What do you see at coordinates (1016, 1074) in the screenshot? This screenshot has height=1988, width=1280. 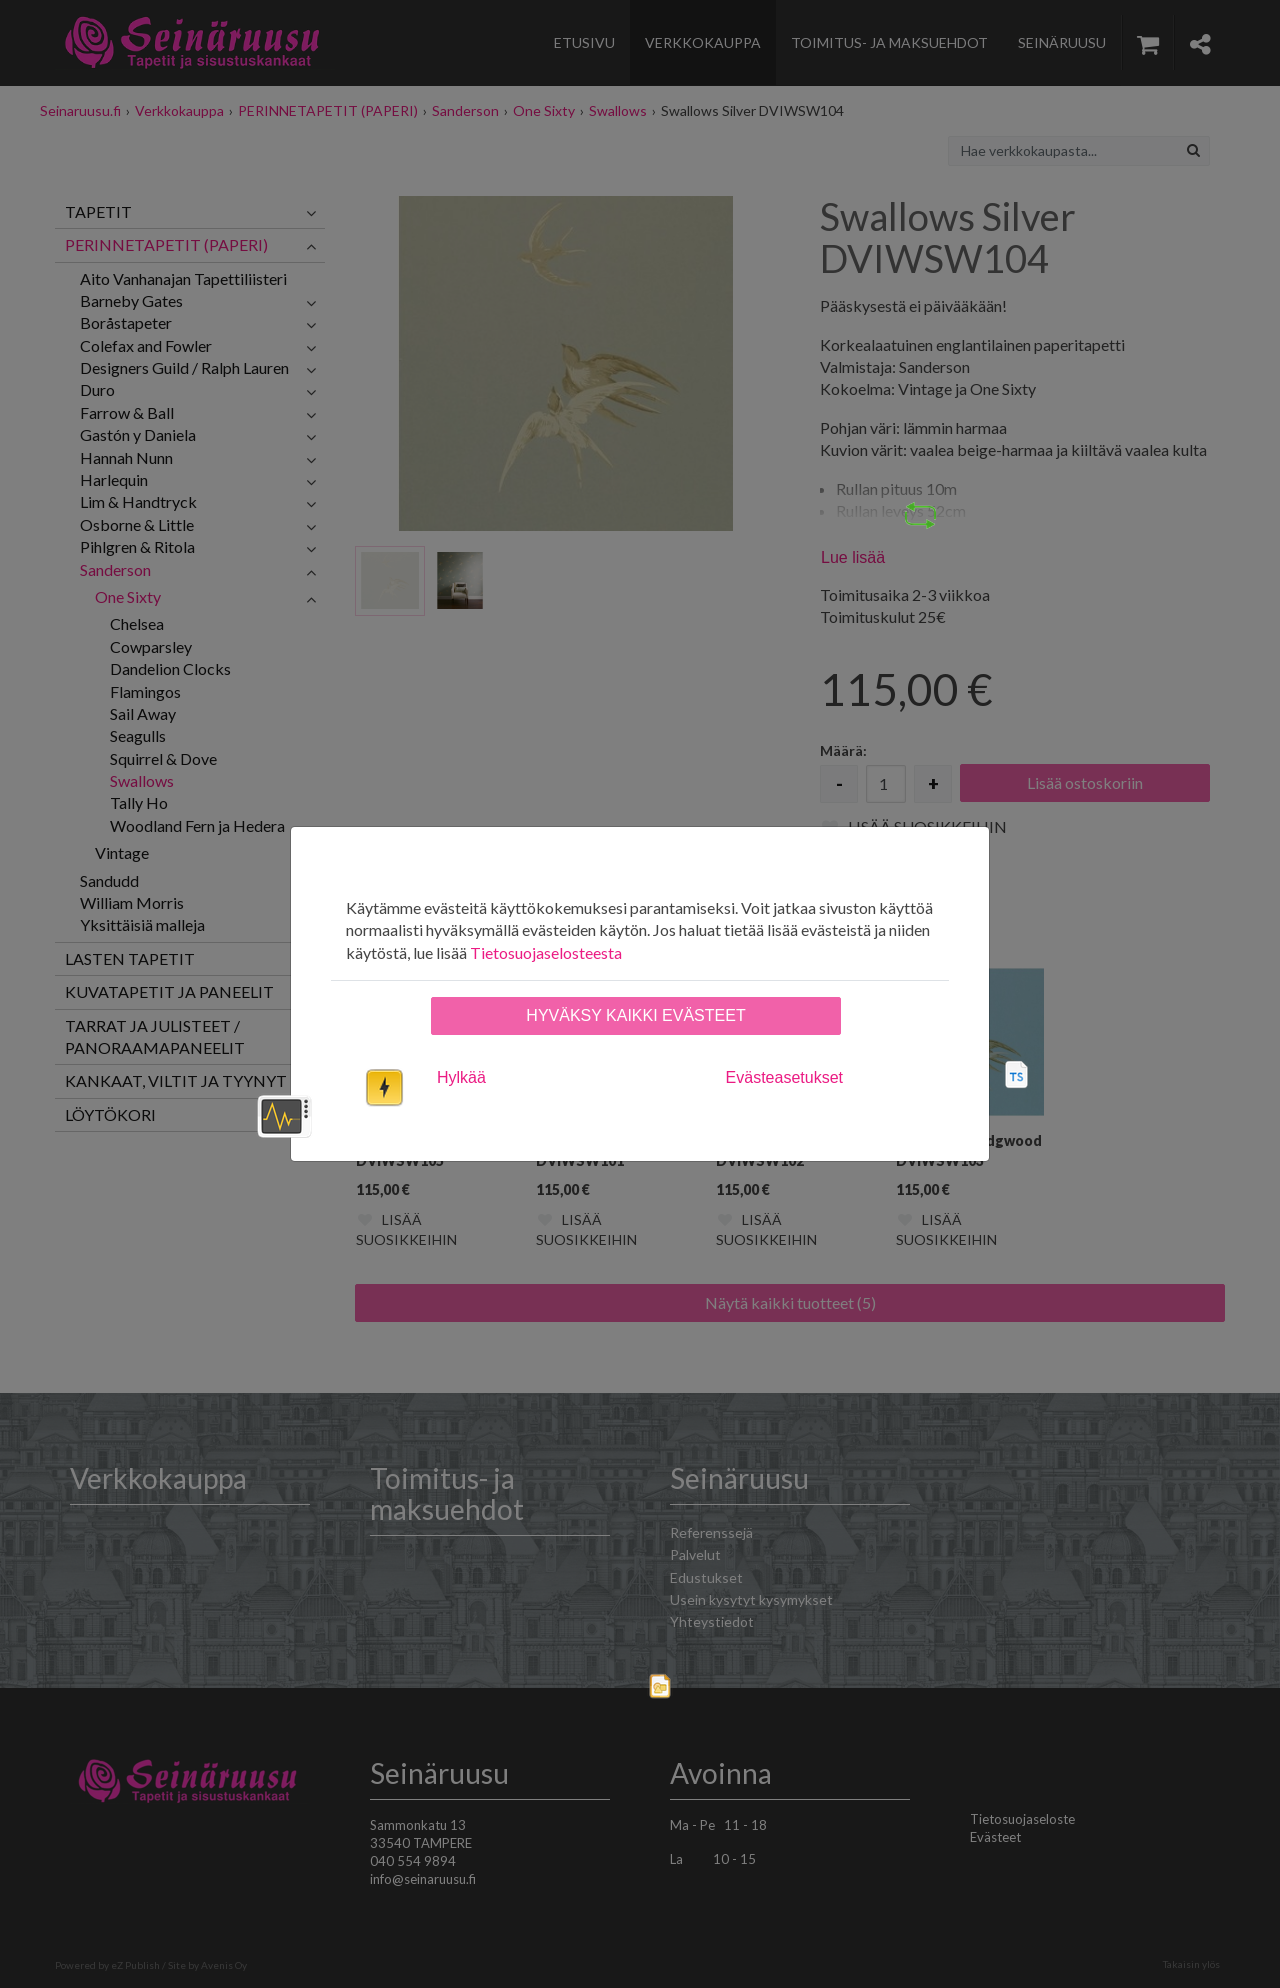 I see `indicates a typescript source file` at bounding box center [1016, 1074].